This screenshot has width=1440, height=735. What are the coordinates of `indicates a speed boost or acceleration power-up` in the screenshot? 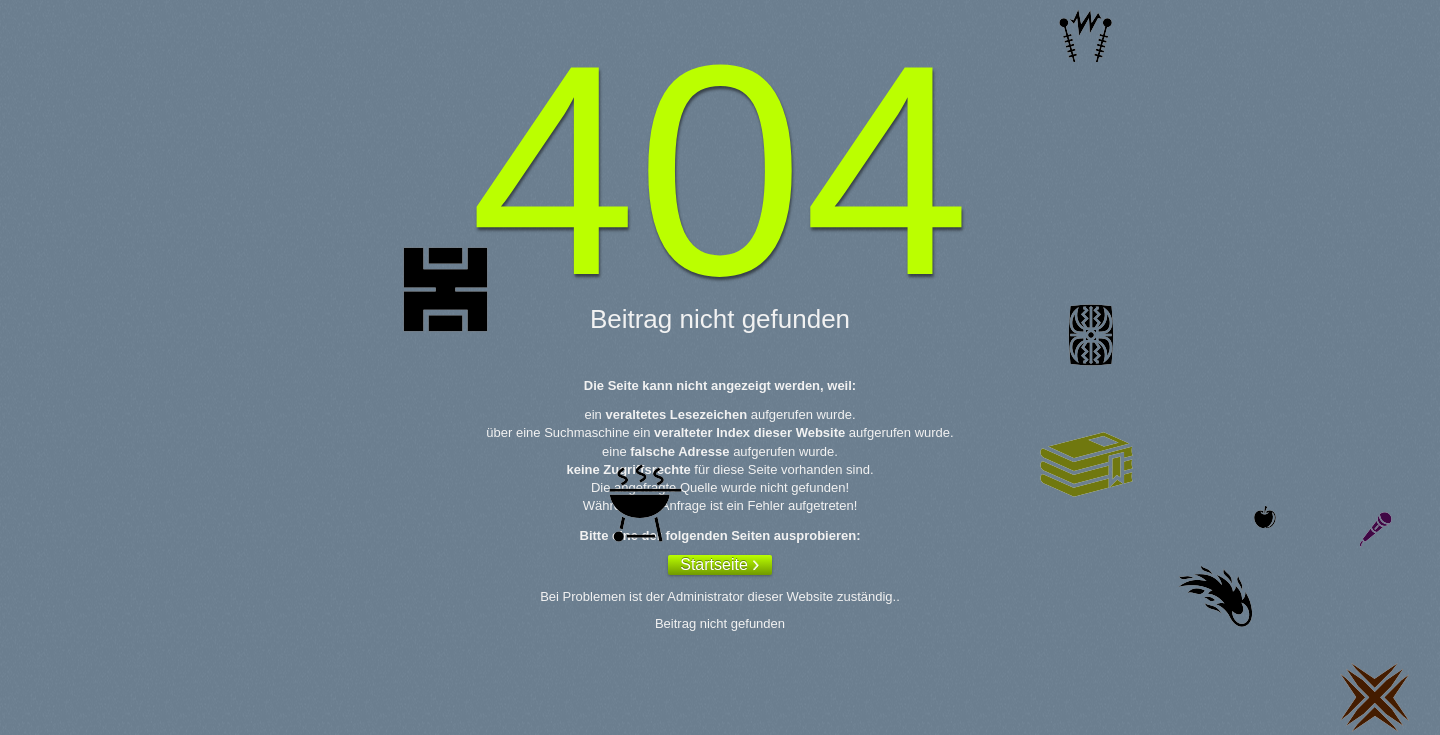 It's located at (1215, 598).